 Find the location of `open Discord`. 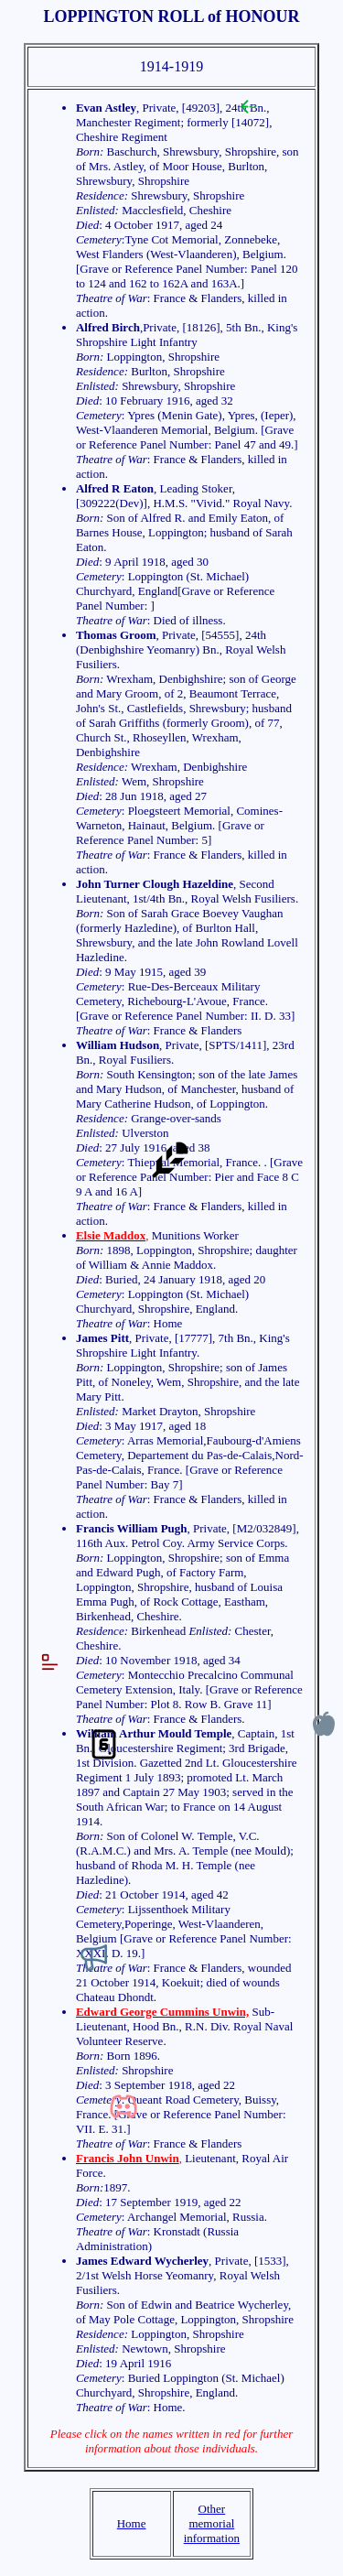

open Discord is located at coordinates (123, 2106).